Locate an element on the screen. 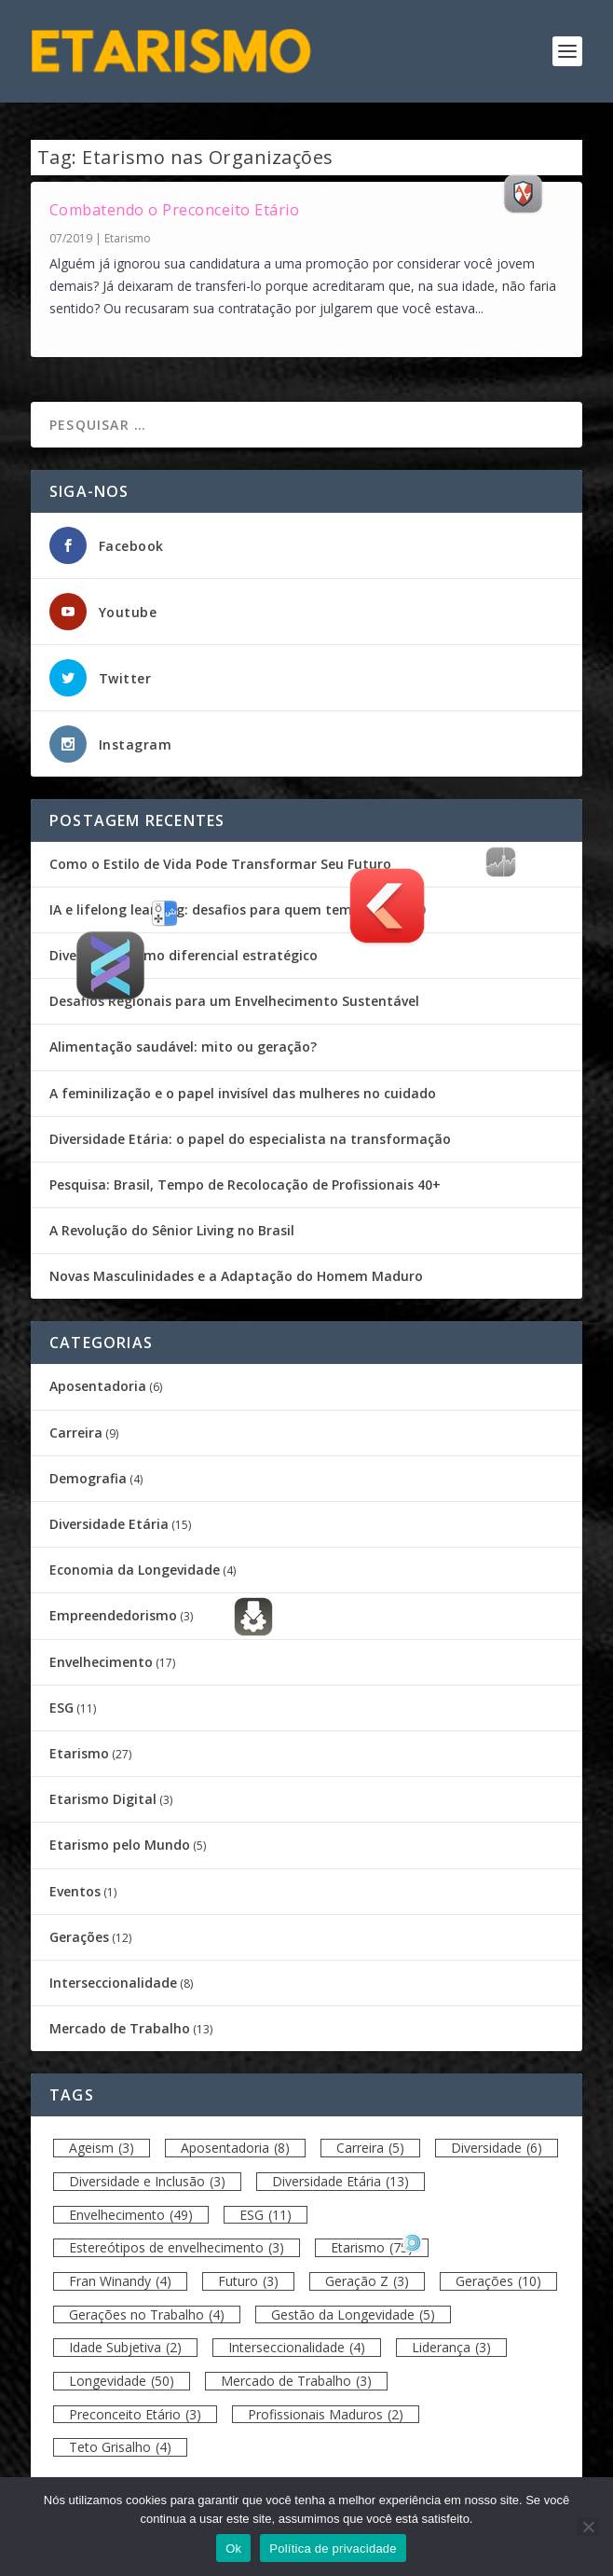 The image size is (613, 2576). open the stocks app is located at coordinates (500, 861).